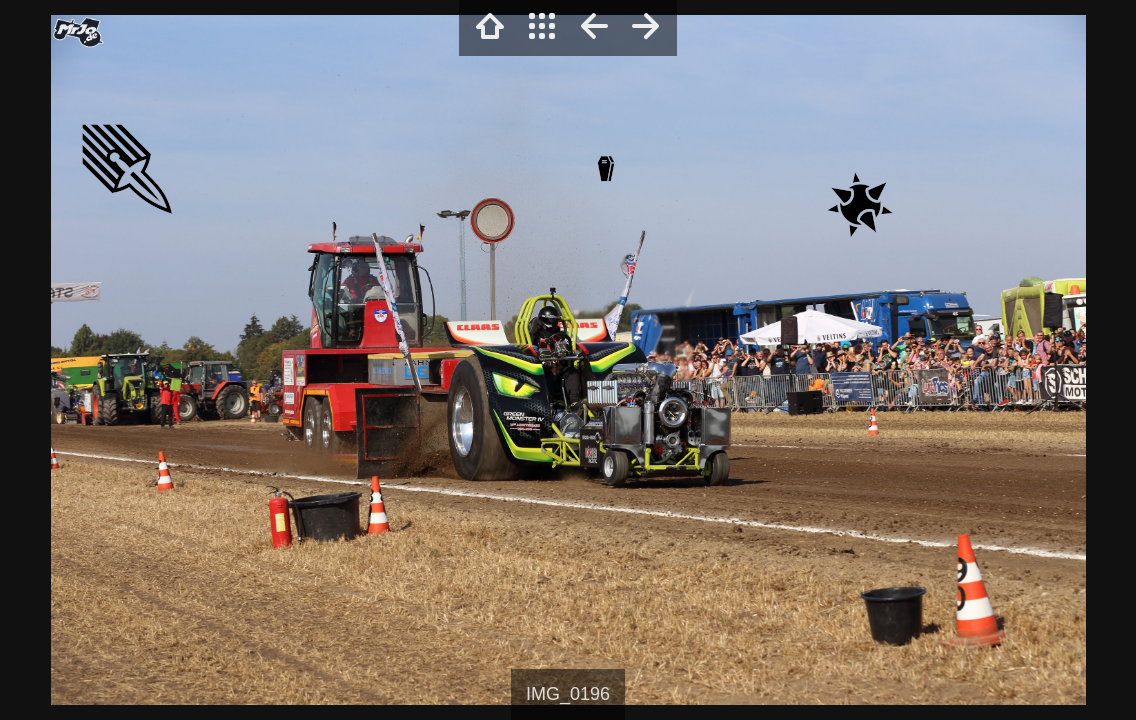 The height and width of the screenshot is (720, 1136). What do you see at coordinates (127, 169) in the screenshot?
I see `equip a diving dagger weapon` at bounding box center [127, 169].